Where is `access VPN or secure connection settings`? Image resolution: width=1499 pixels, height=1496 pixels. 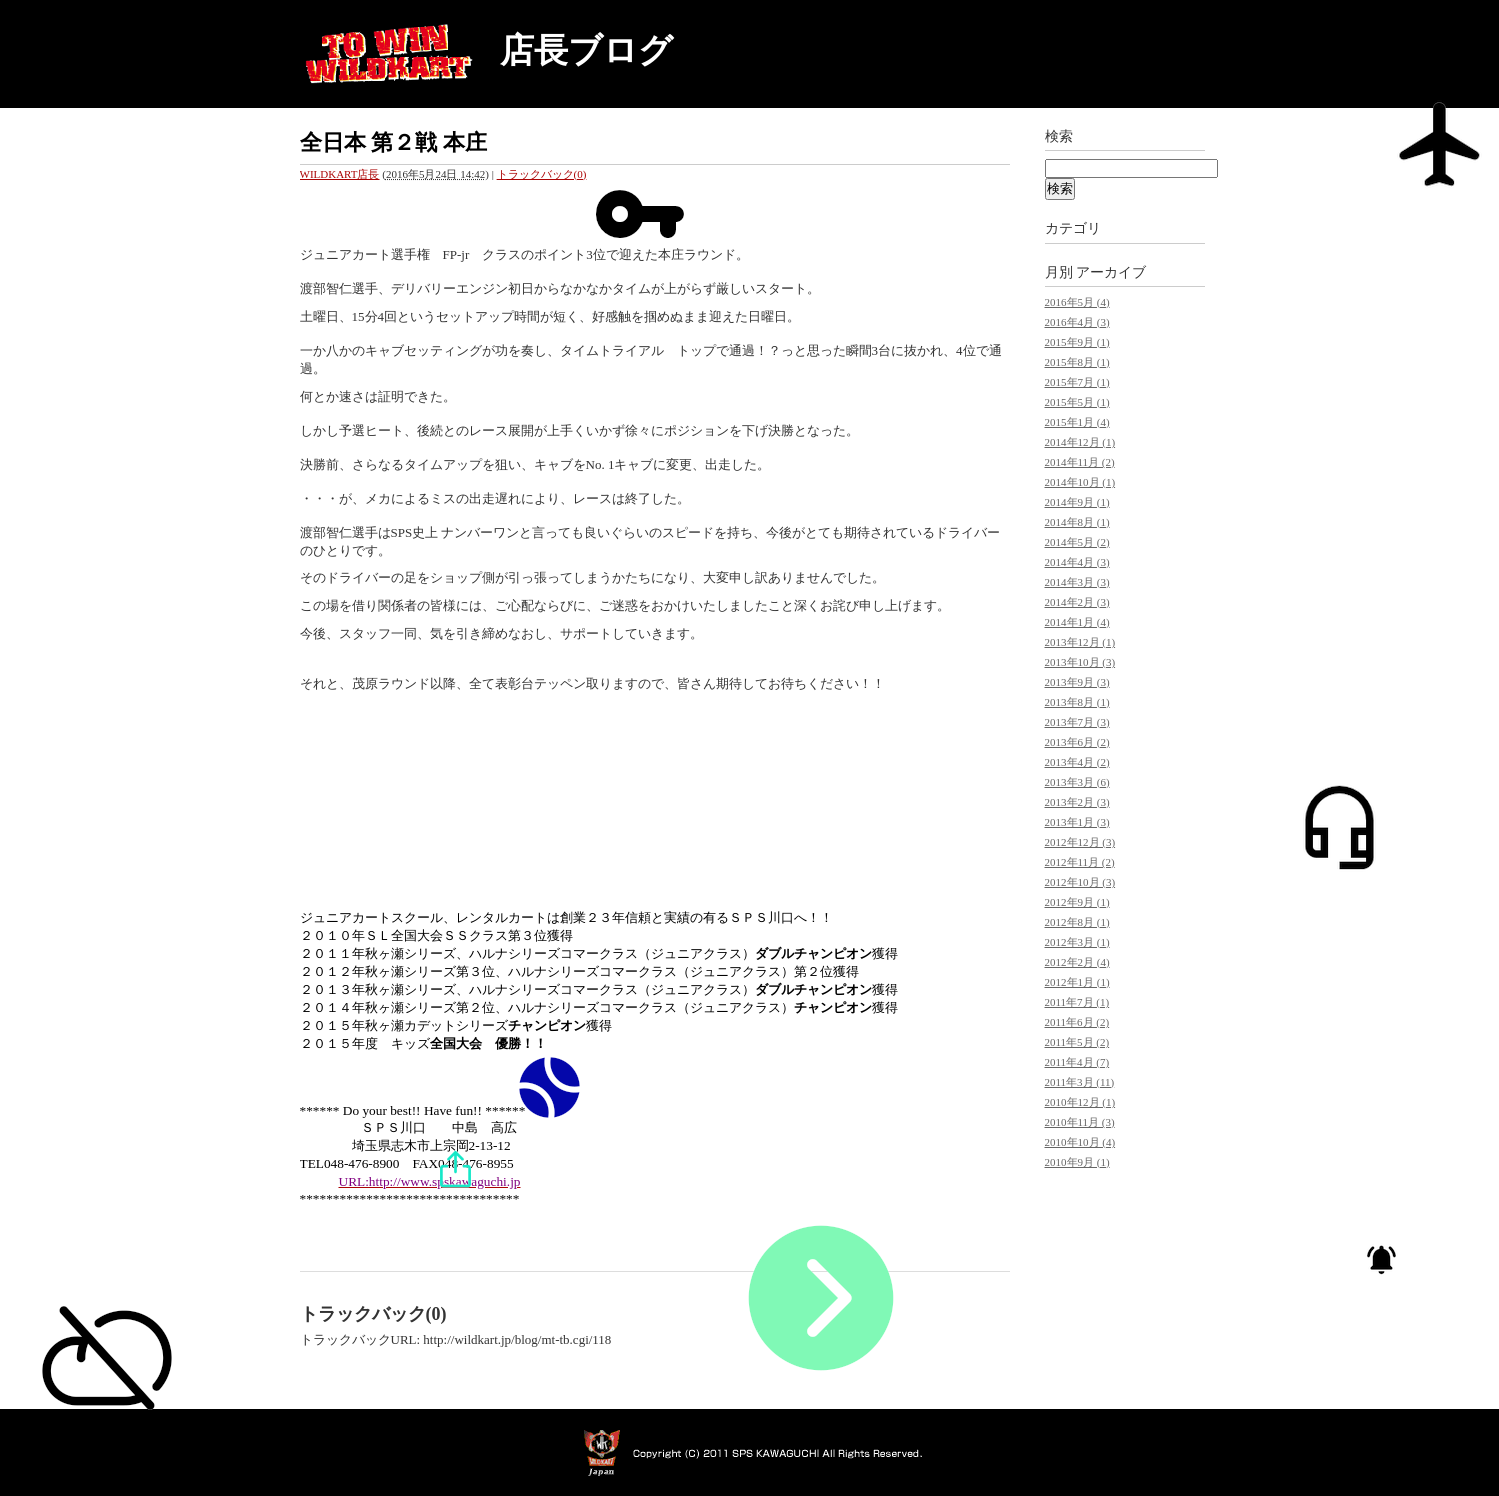 access VPN or secure connection settings is located at coordinates (640, 214).